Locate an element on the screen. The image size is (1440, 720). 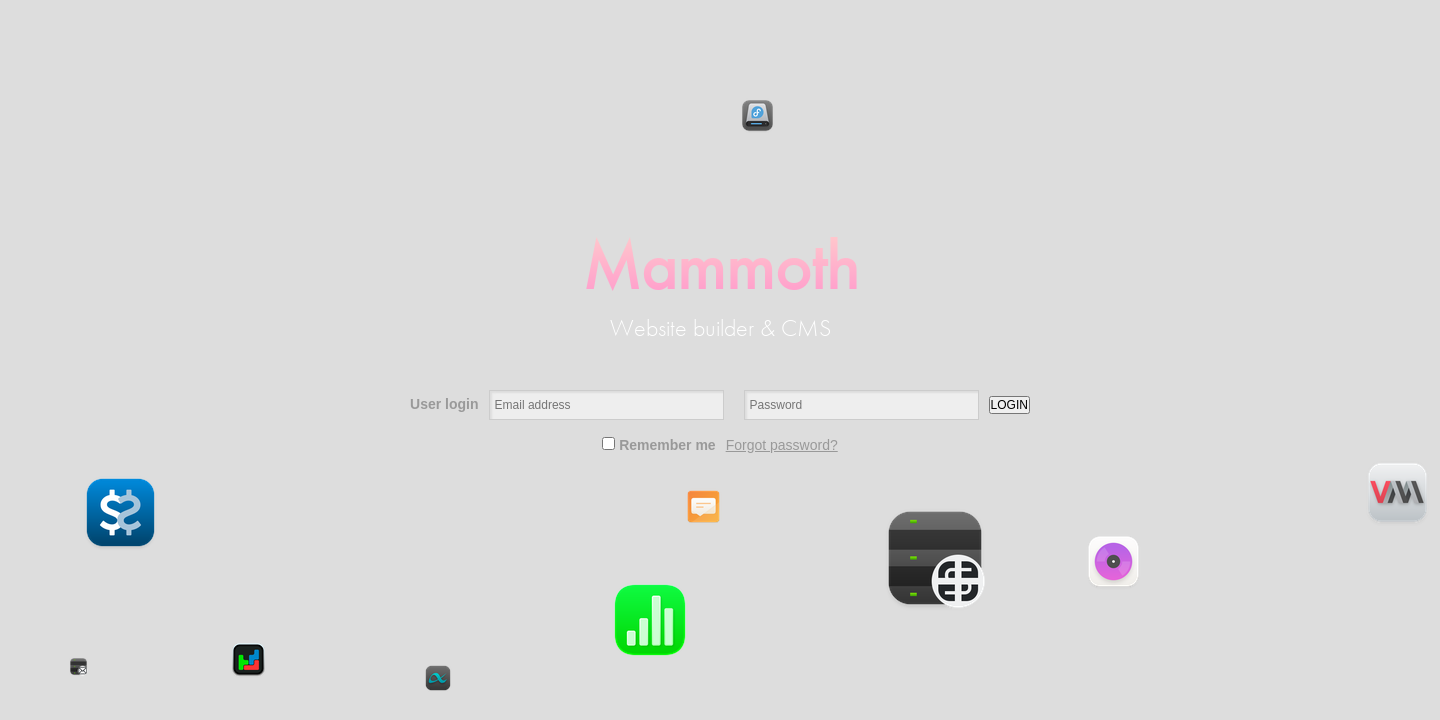
open LibreOffice Calc spreadsheet application is located at coordinates (650, 620).